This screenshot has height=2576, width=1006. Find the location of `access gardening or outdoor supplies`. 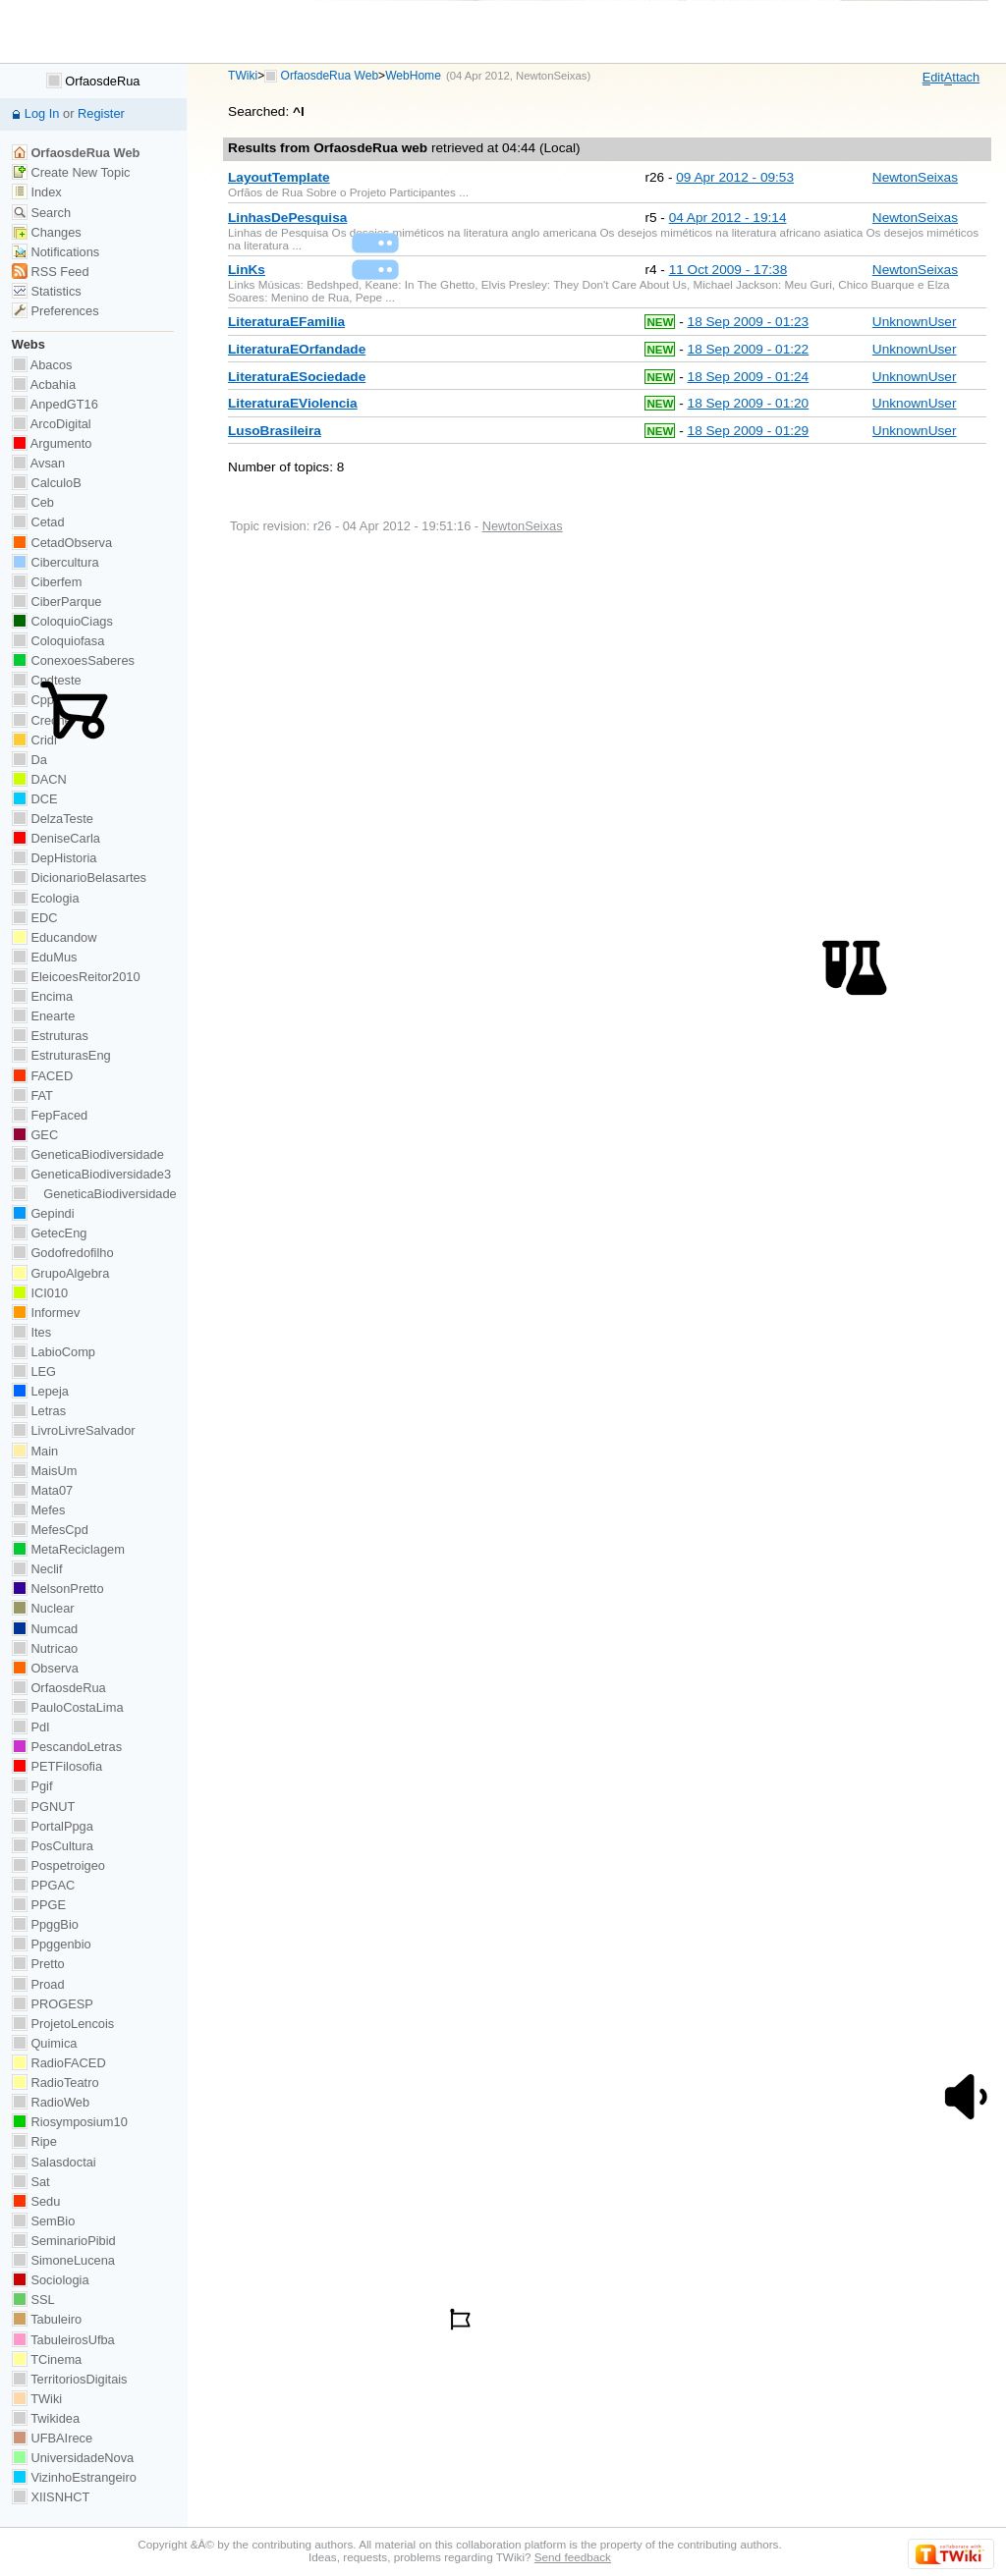

access gardening or outdoor supplies is located at coordinates (76, 710).